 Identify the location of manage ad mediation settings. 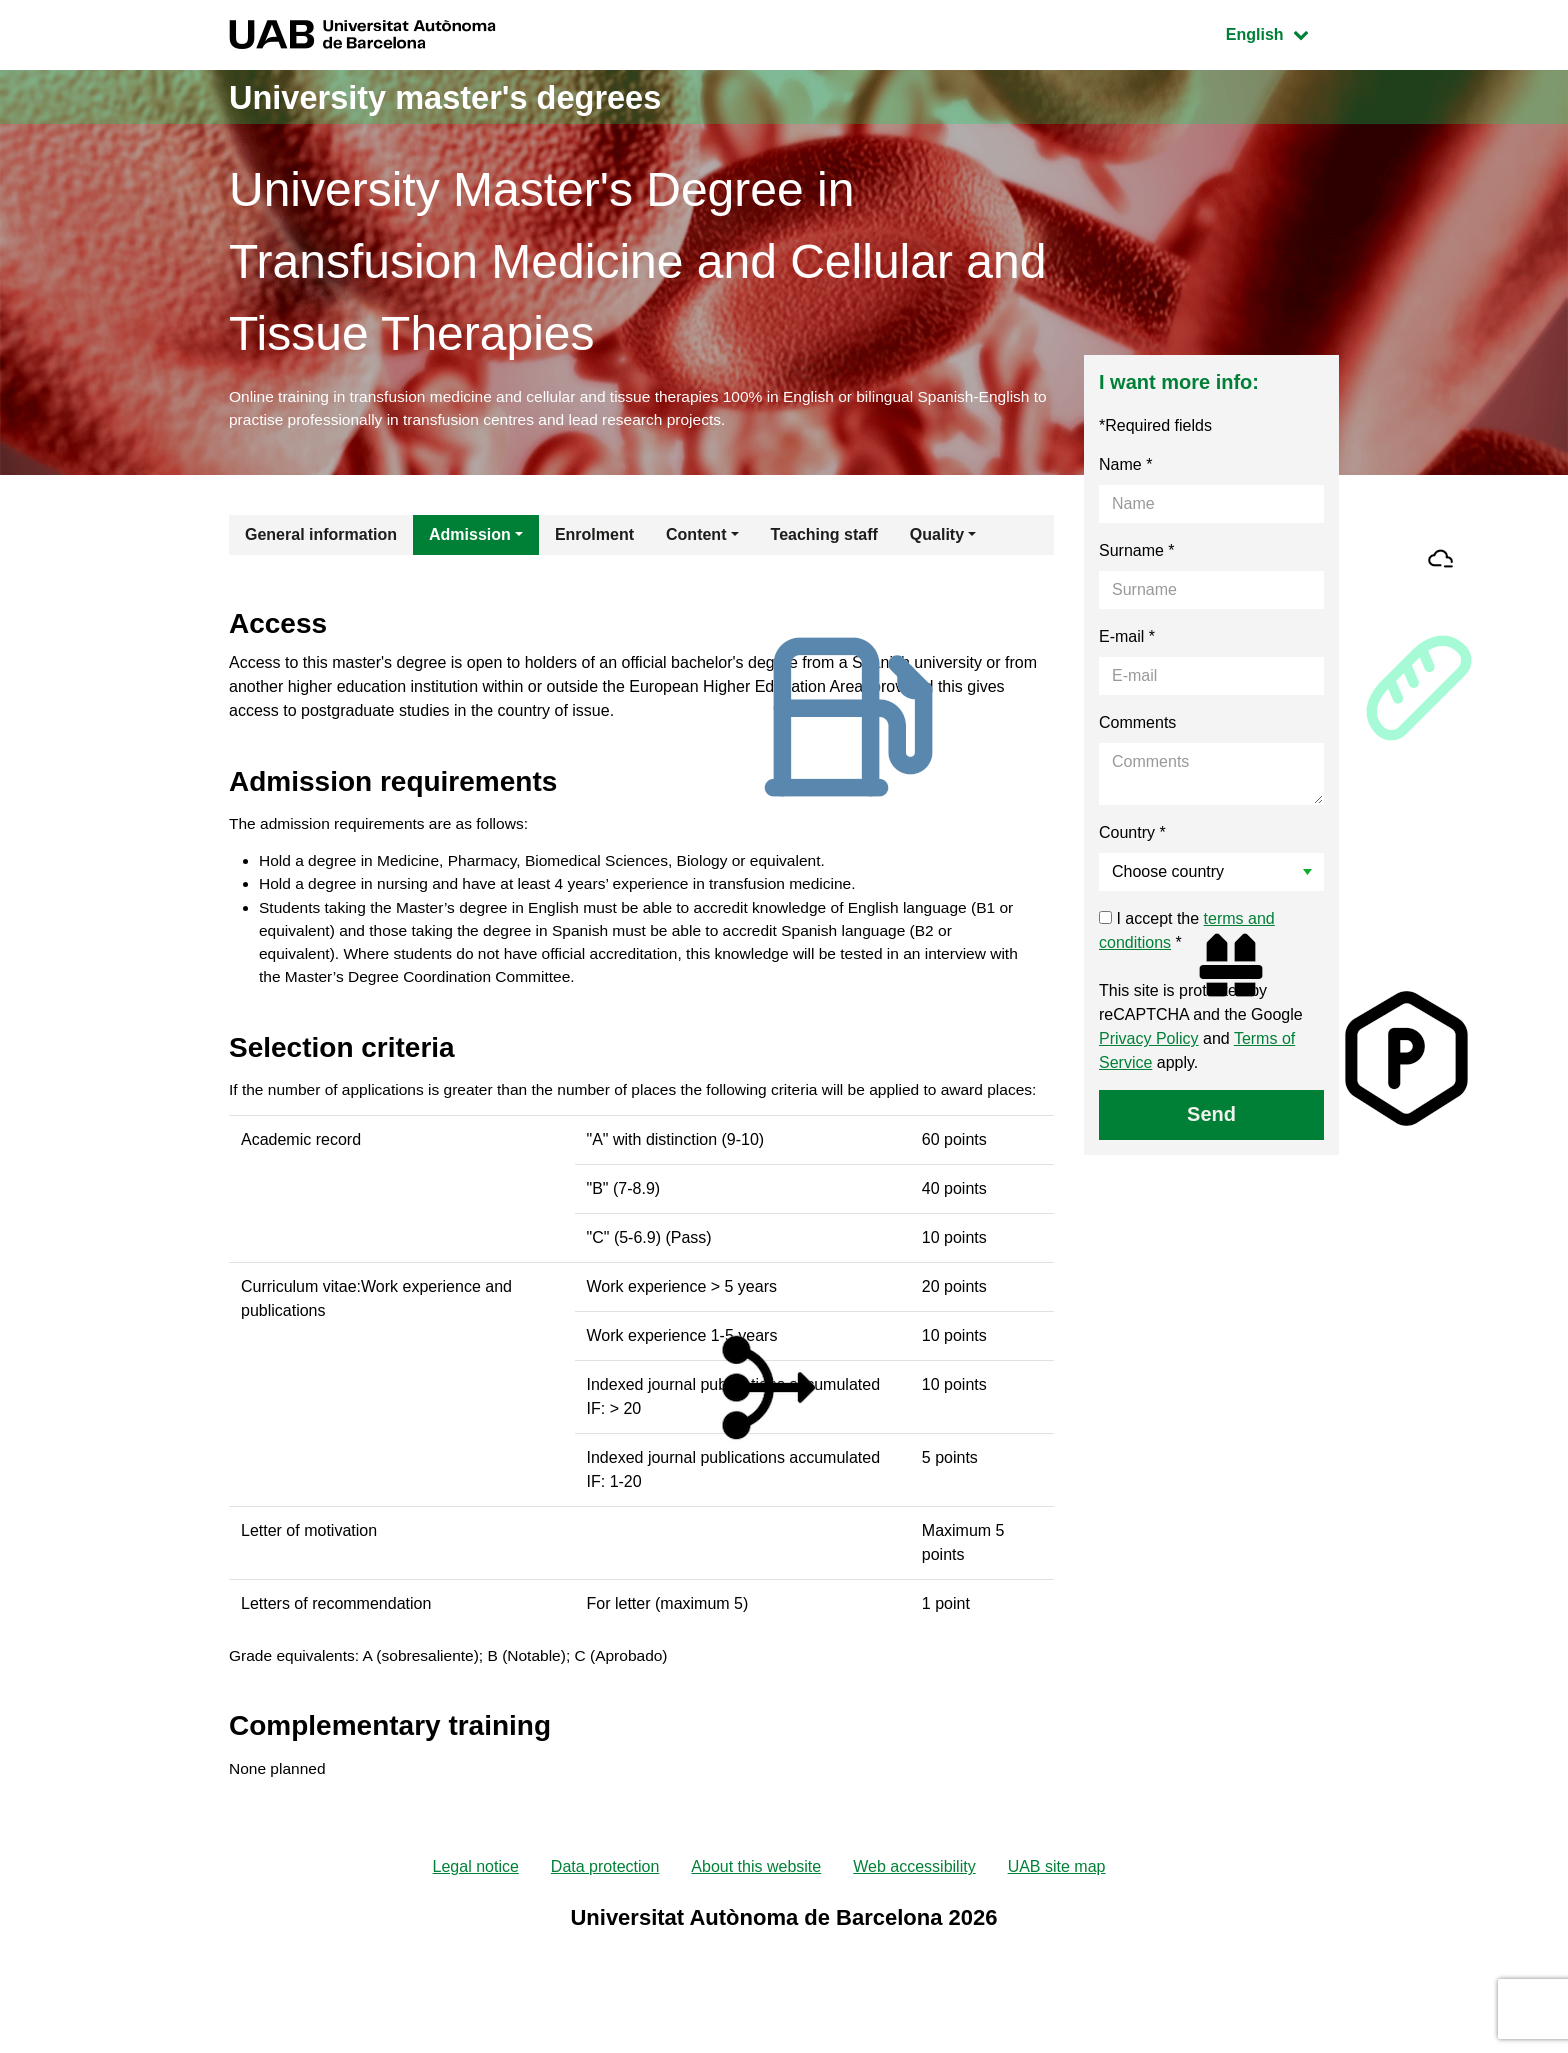
(769, 1387).